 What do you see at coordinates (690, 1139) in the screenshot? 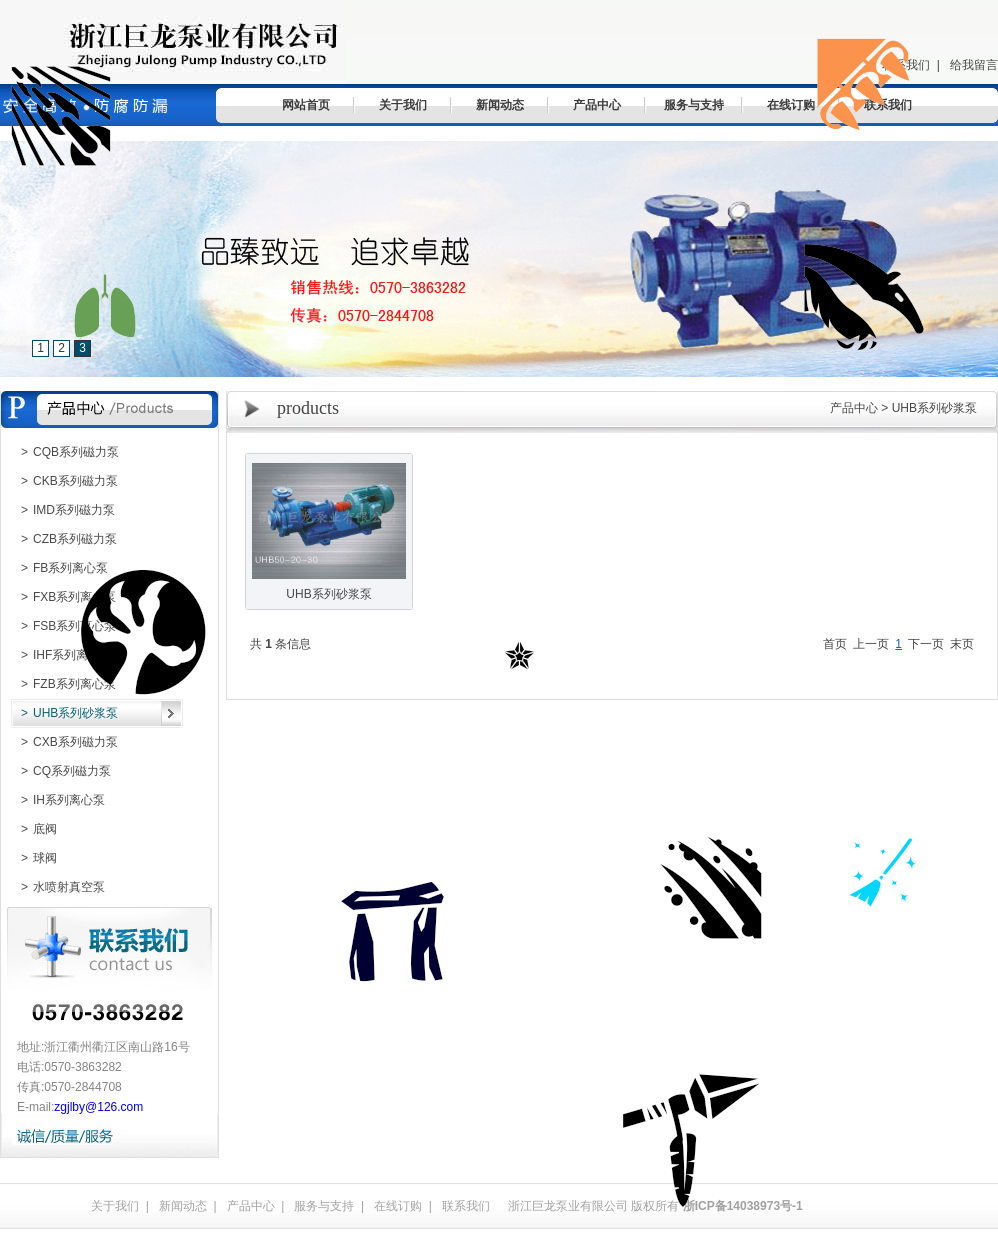
I see `equip a spear weapon in your inventory` at bounding box center [690, 1139].